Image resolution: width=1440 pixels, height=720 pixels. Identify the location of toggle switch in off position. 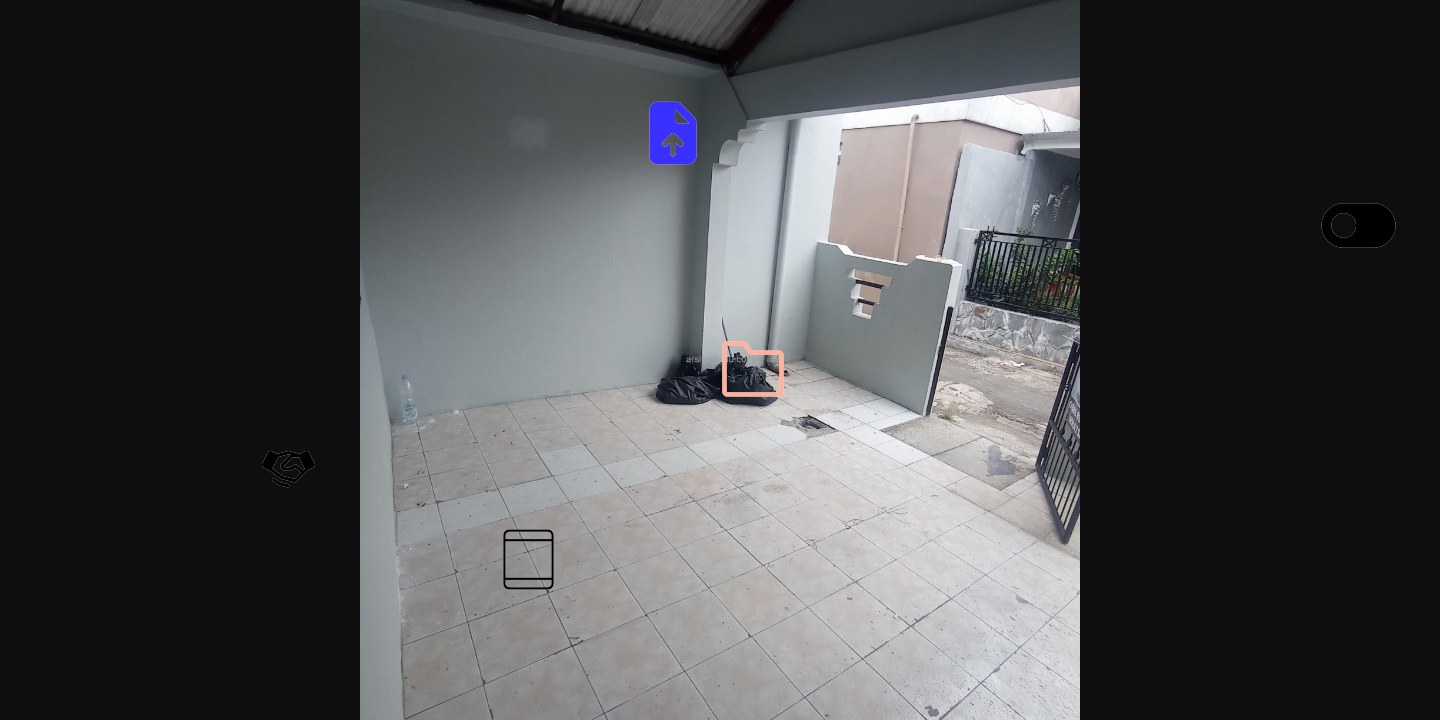
(1358, 225).